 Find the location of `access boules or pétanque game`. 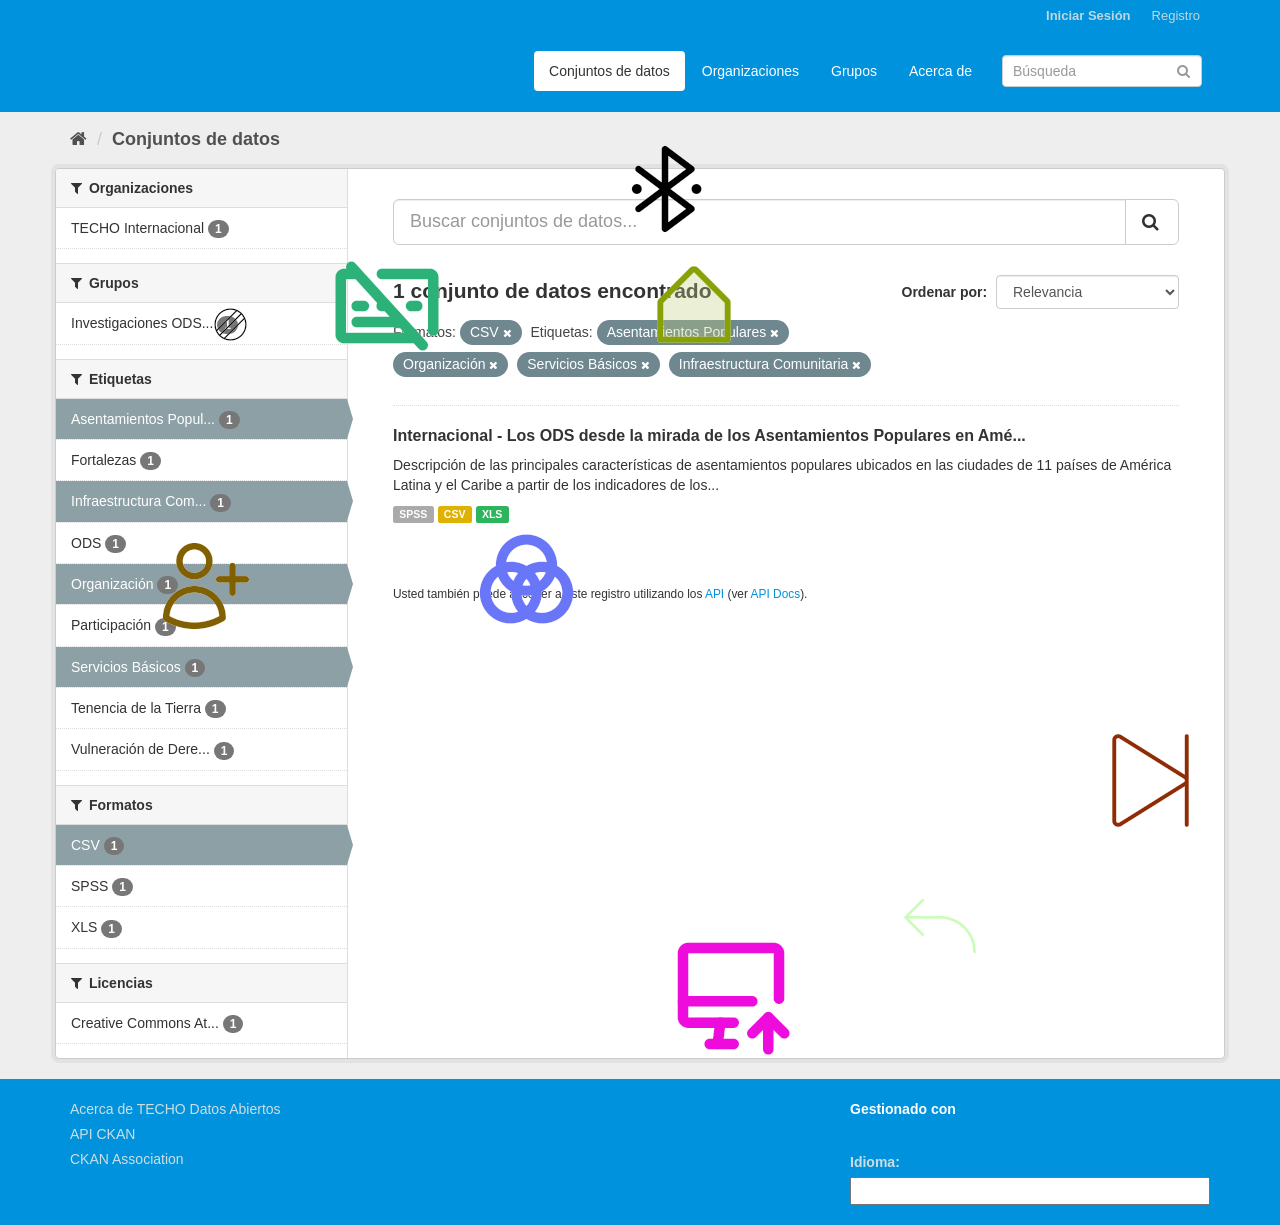

access boules or pétanque game is located at coordinates (230, 324).